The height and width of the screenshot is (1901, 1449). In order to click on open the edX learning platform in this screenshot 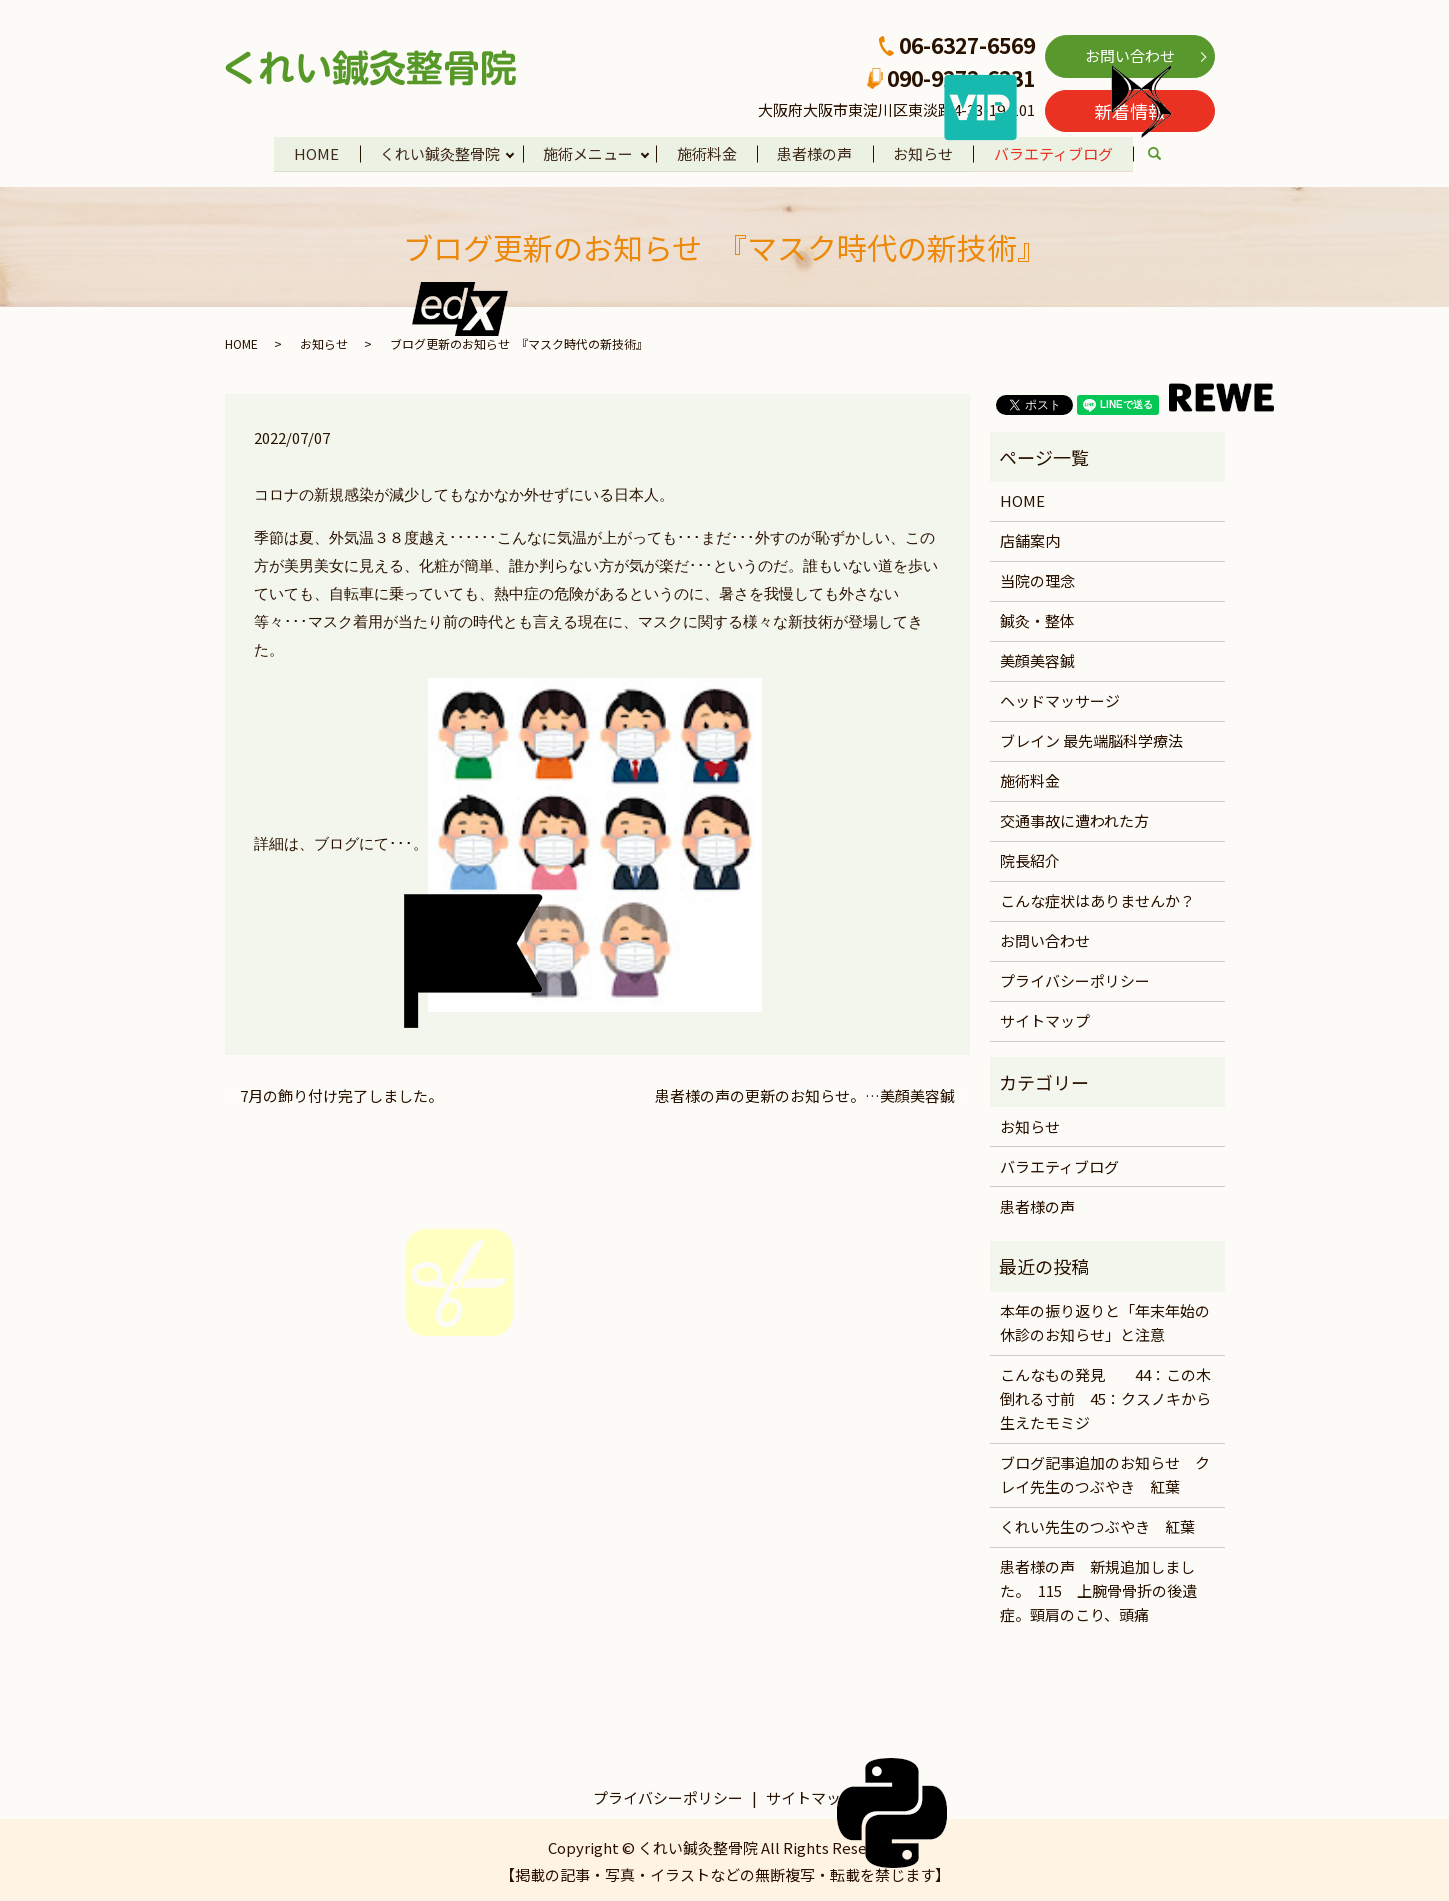, I will do `click(460, 309)`.